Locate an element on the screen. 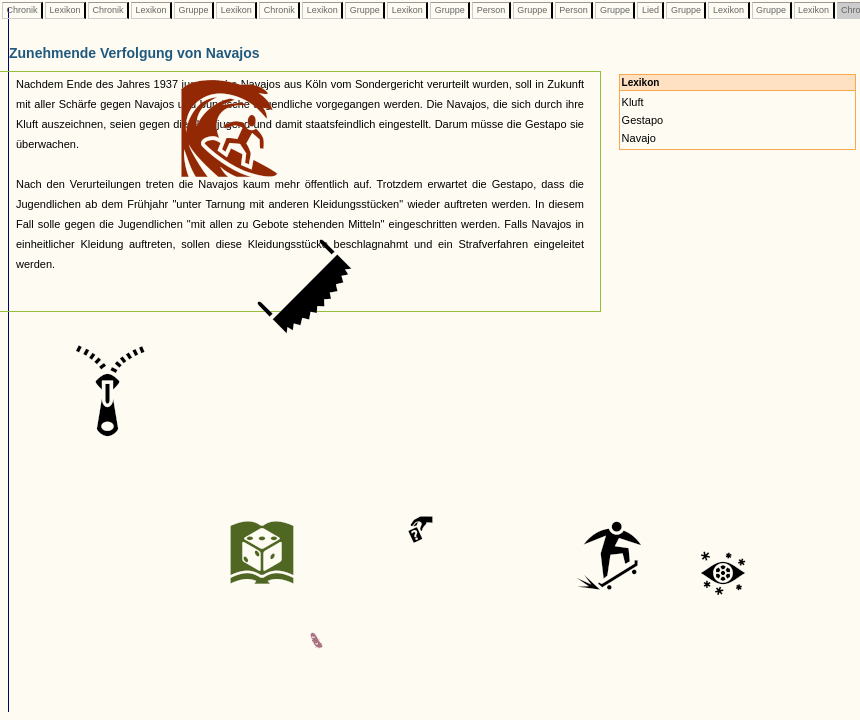 The width and height of the screenshot is (860, 720). draw a random card from the deck is located at coordinates (420, 529).